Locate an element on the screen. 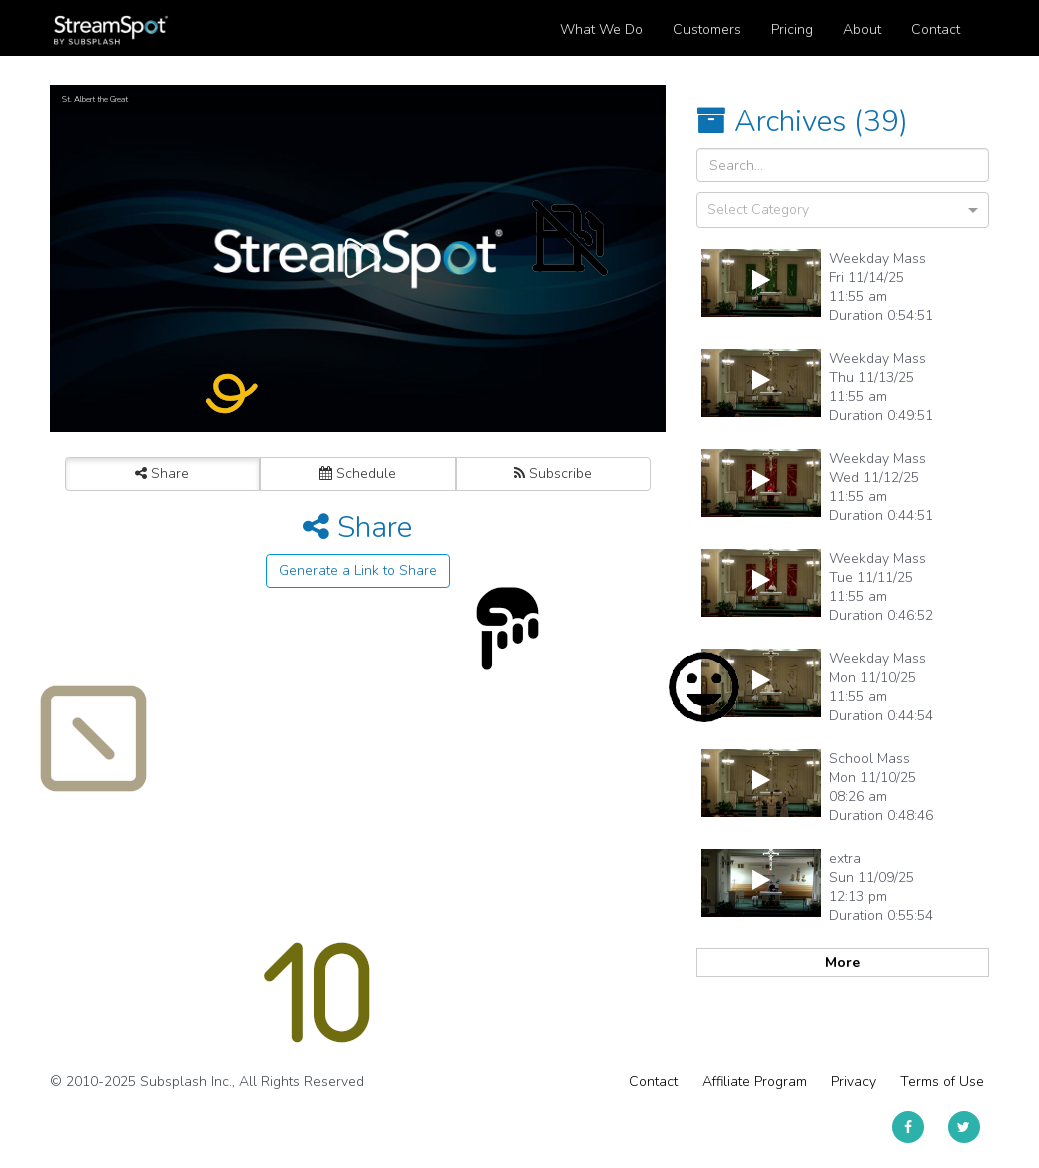  scroll down or view content below is located at coordinates (507, 628).